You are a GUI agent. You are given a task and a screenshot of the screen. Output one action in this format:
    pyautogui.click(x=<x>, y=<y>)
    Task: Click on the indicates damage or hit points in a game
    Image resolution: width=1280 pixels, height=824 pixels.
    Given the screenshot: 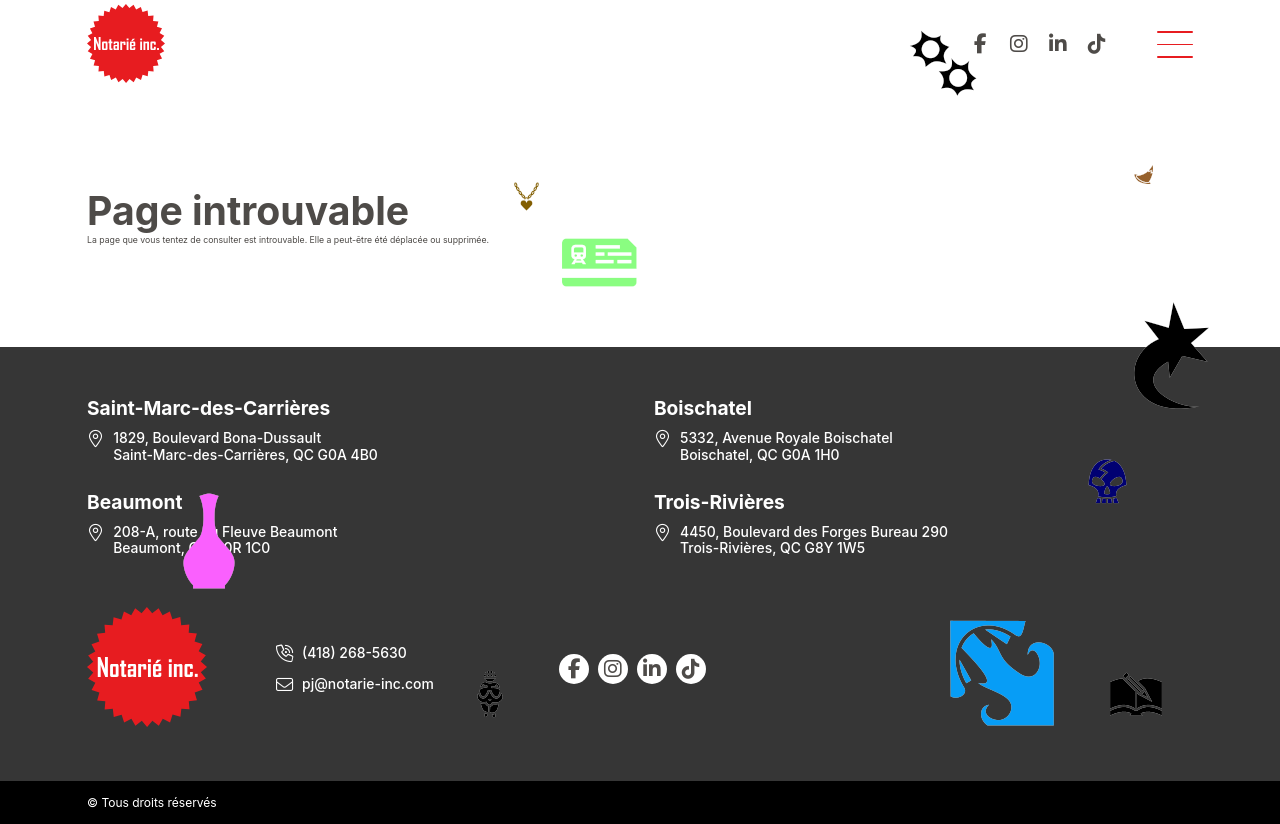 What is the action you would take?
    pyautogui.click(x=942, y=63)
    